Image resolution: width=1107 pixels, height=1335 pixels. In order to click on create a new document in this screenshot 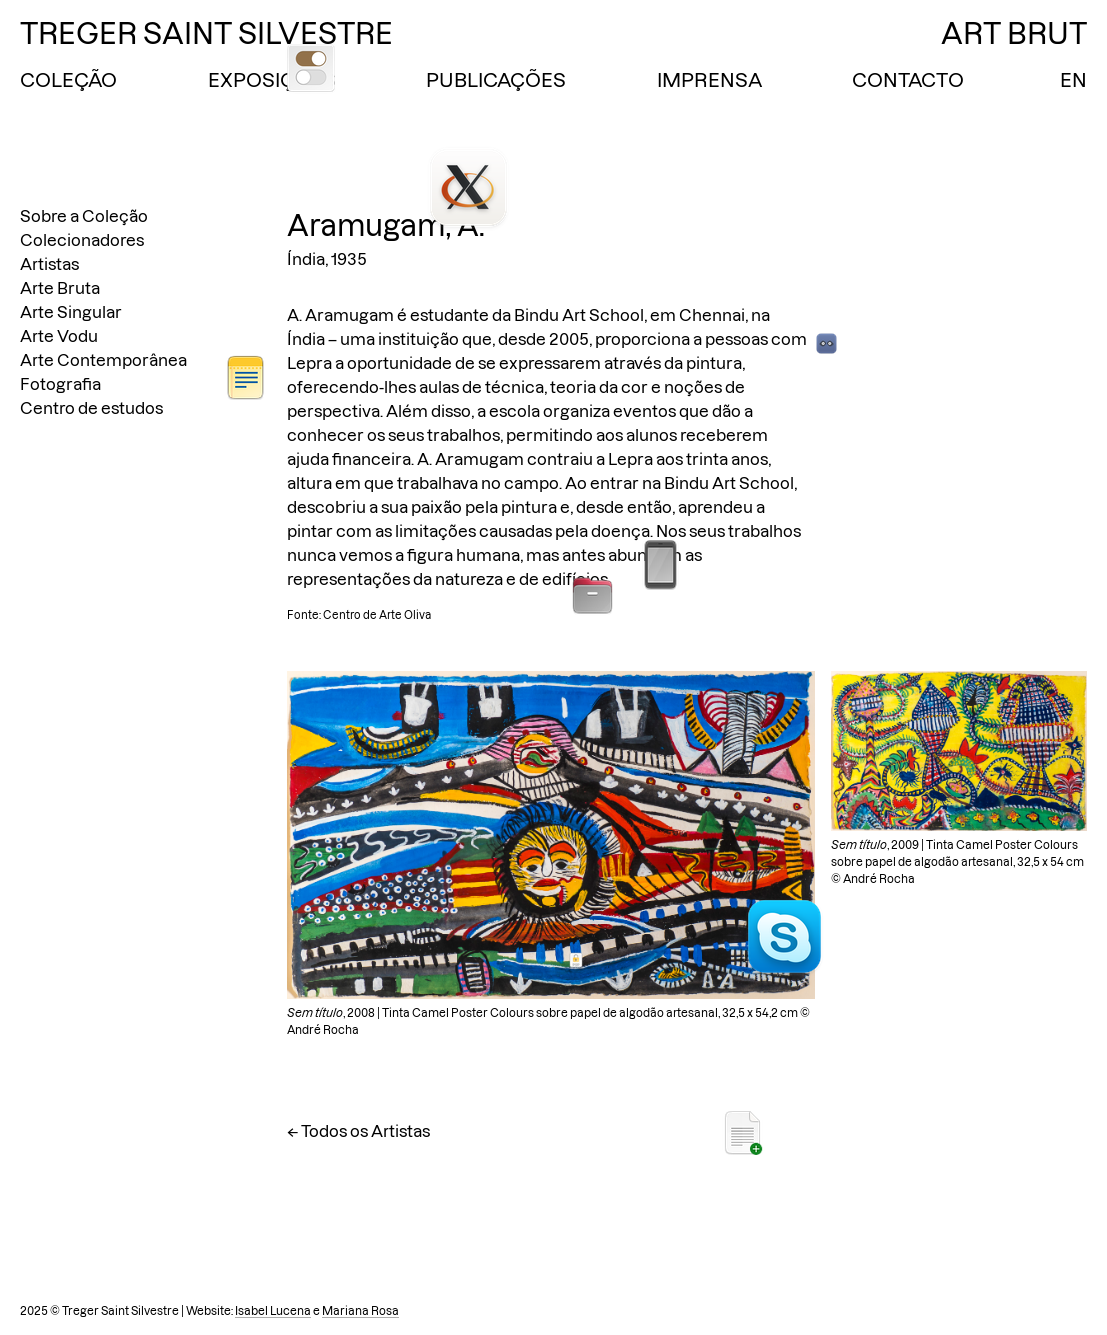, I will do `click(742, 1132)`.